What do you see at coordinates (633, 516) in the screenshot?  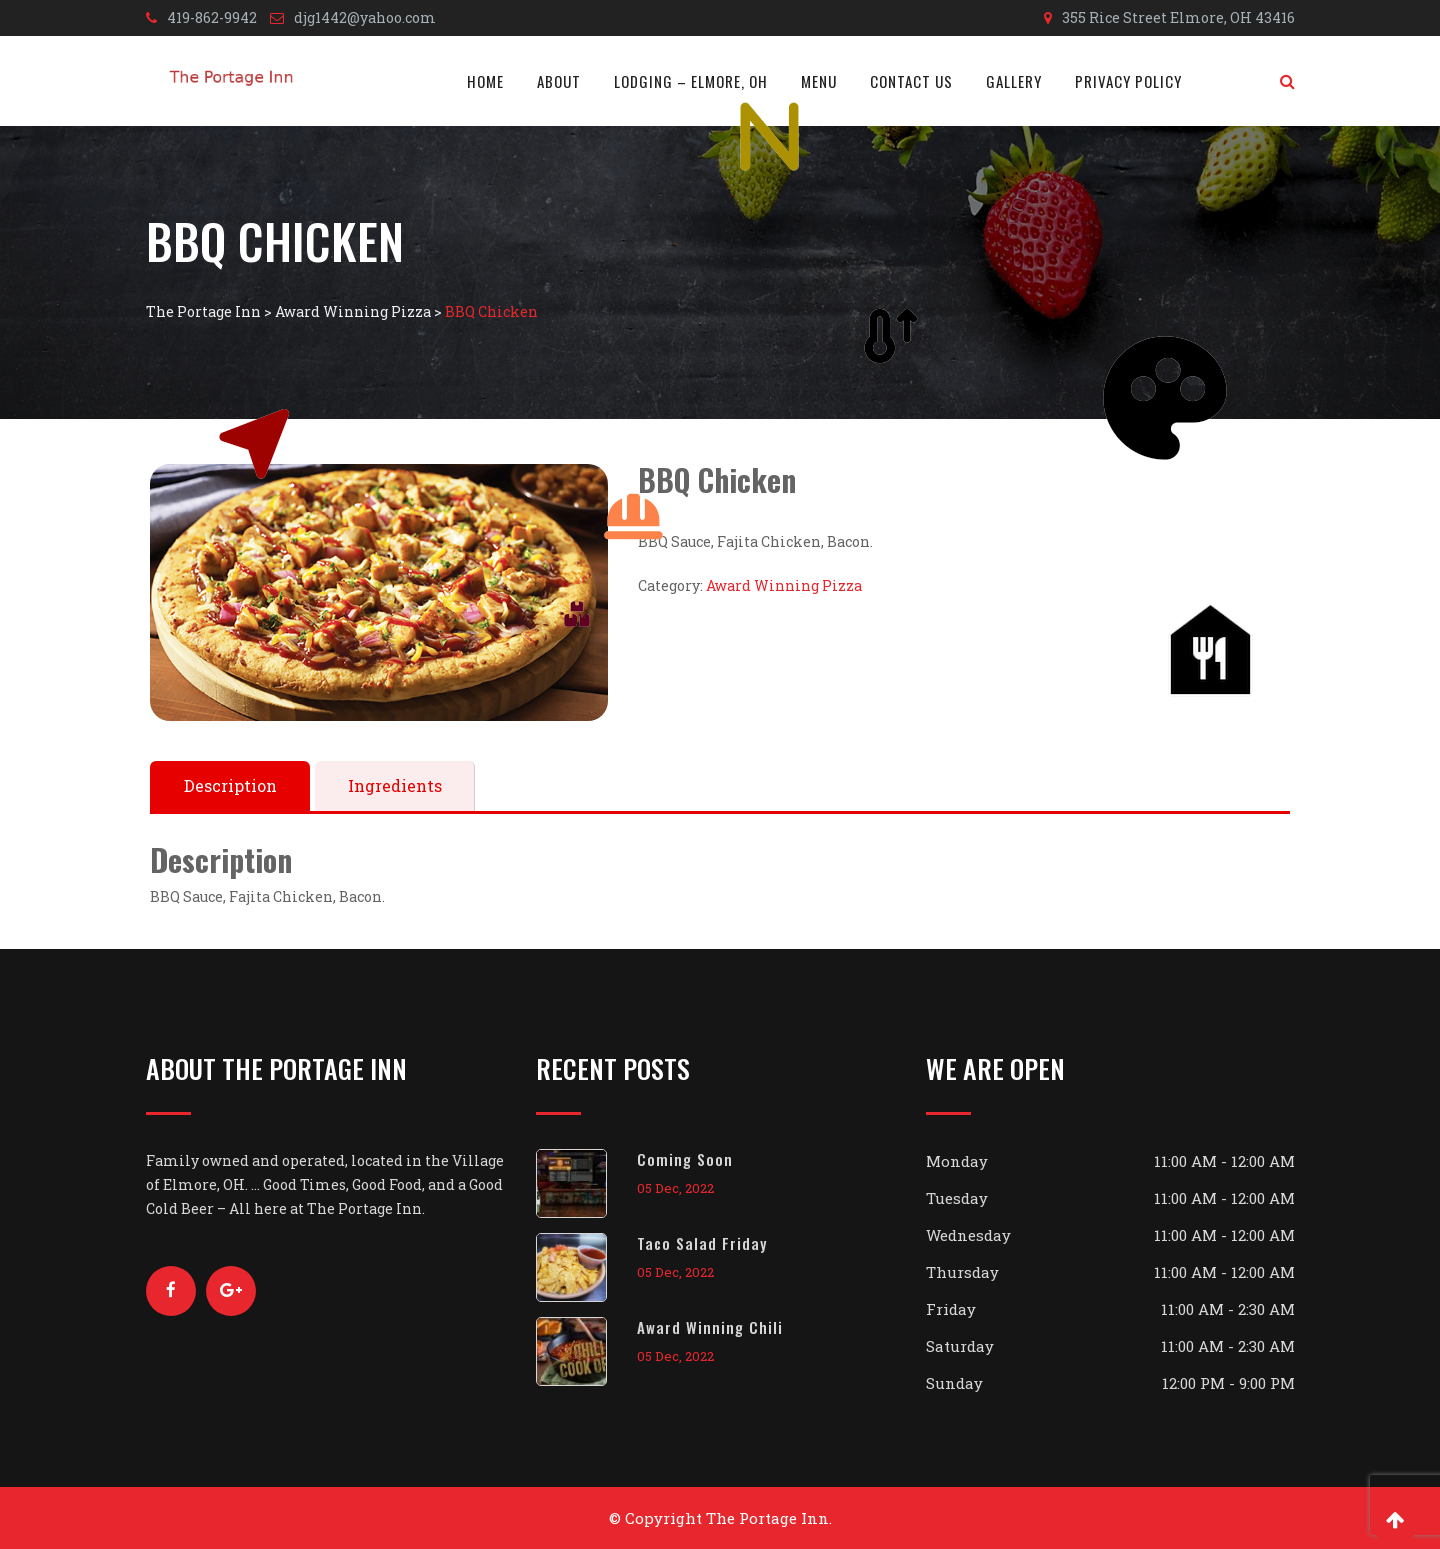 I see `access construction or building projects` at bounding box center [633, 516].